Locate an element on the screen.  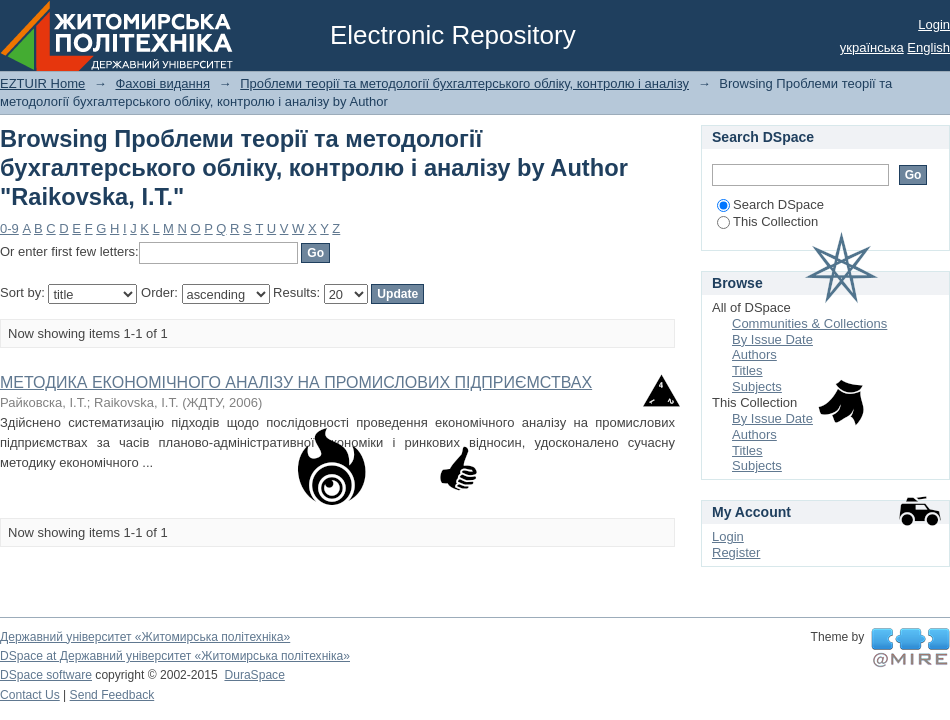
like or upvote content is located at coordinates (459, 468).